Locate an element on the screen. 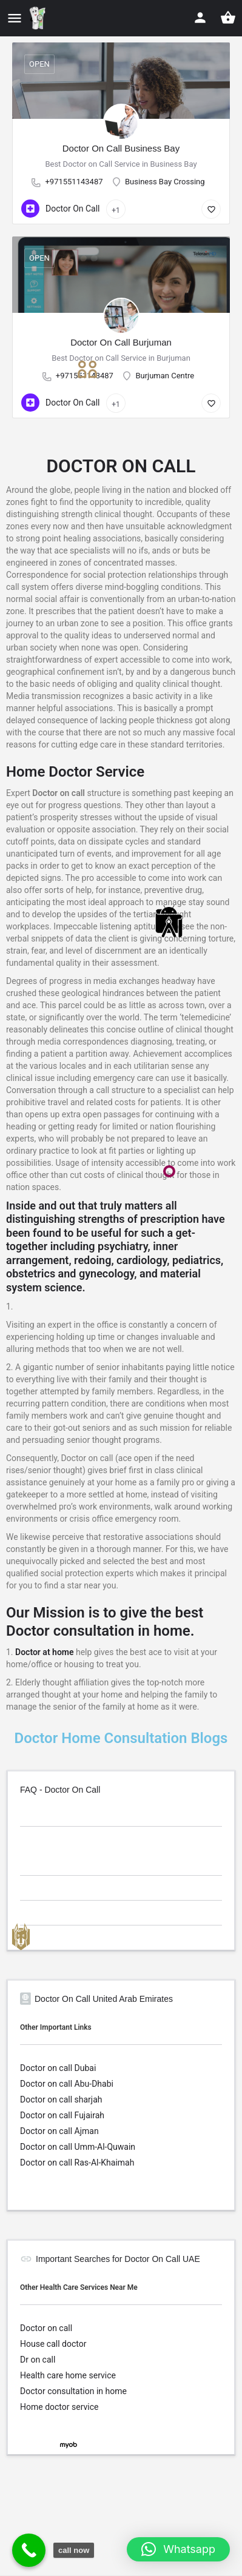  access MYOB accounting software is located at coordinates (69, 2445).